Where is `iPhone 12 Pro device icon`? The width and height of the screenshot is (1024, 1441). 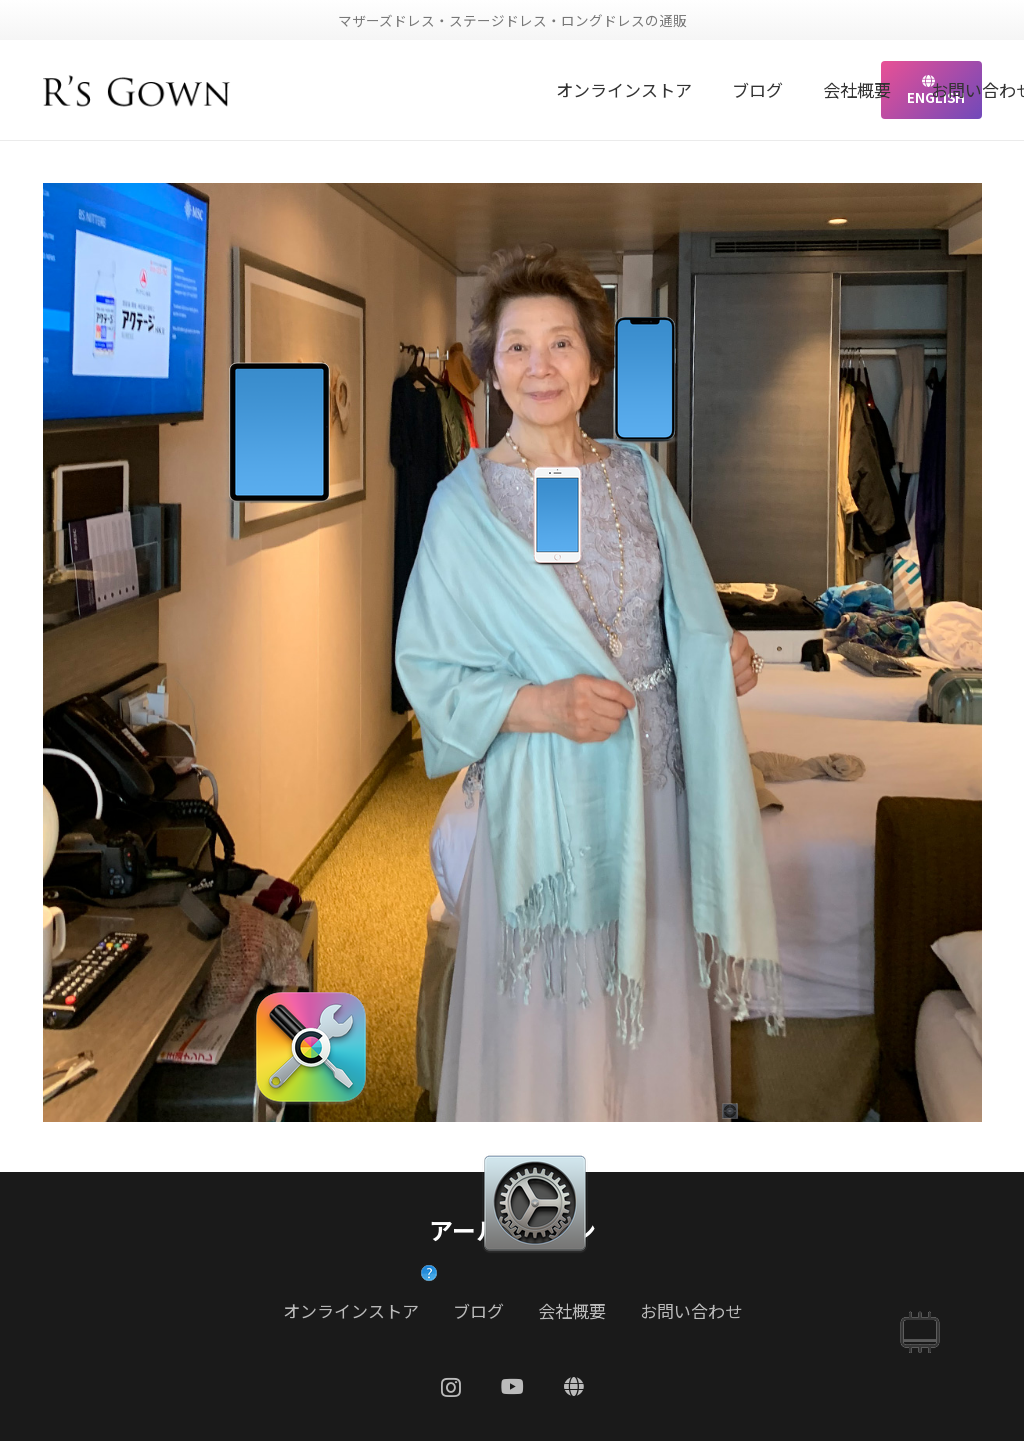 iPhone 12 Pro device icon is located at coordinates (645, 381).